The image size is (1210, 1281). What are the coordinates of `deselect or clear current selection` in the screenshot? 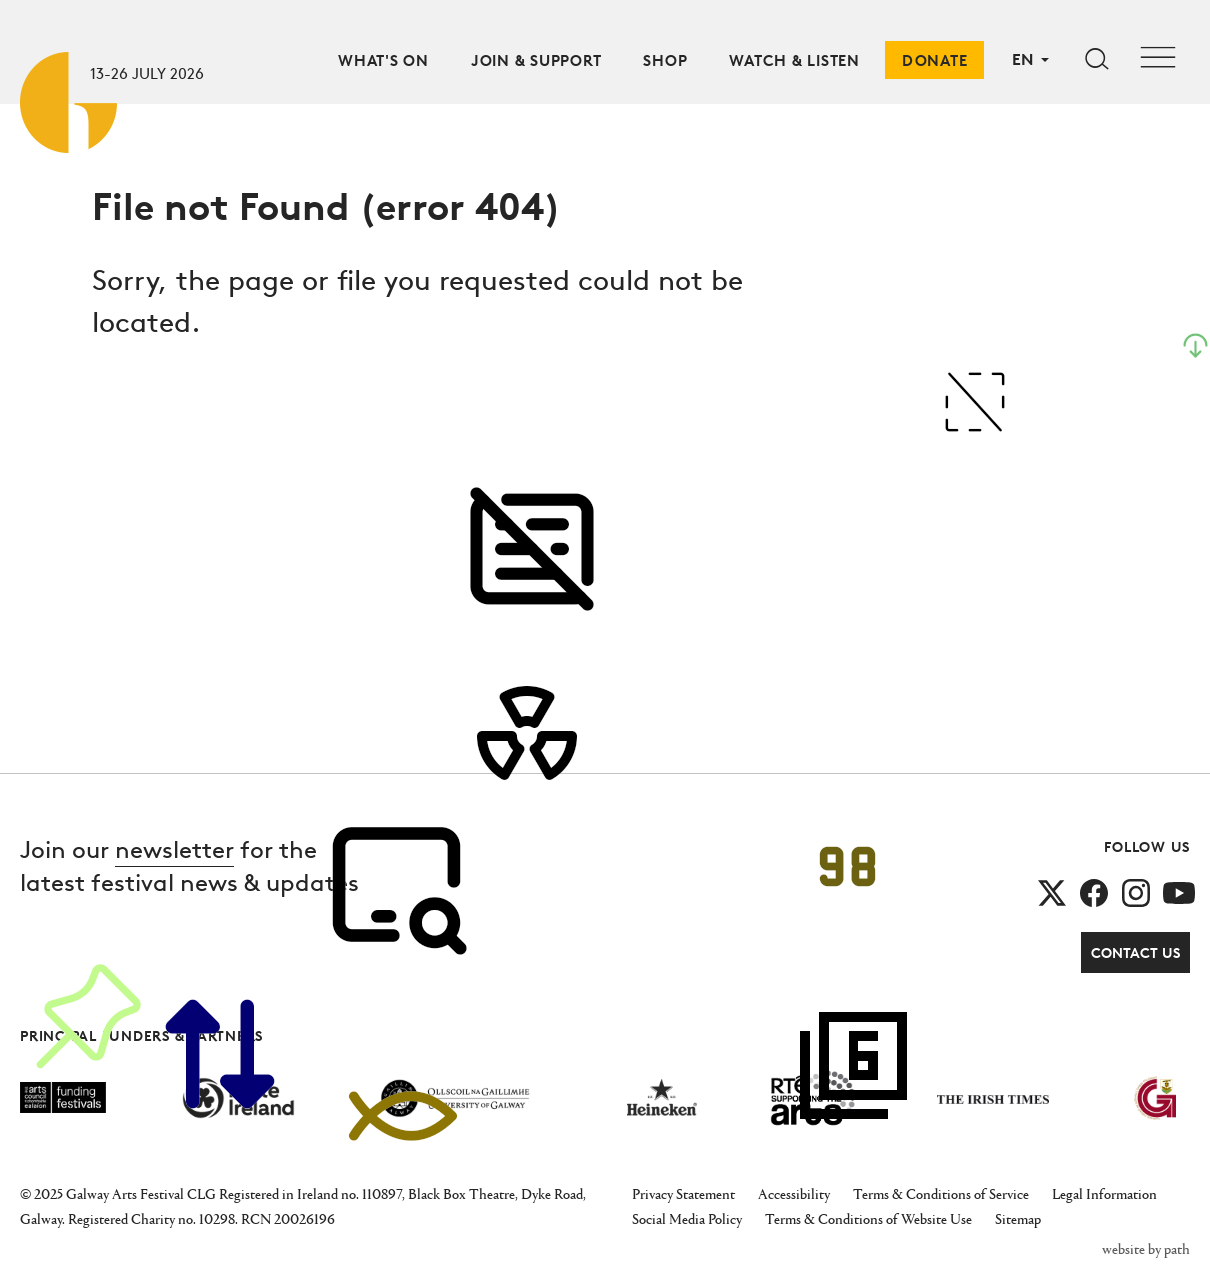 It's located at (975, 402).